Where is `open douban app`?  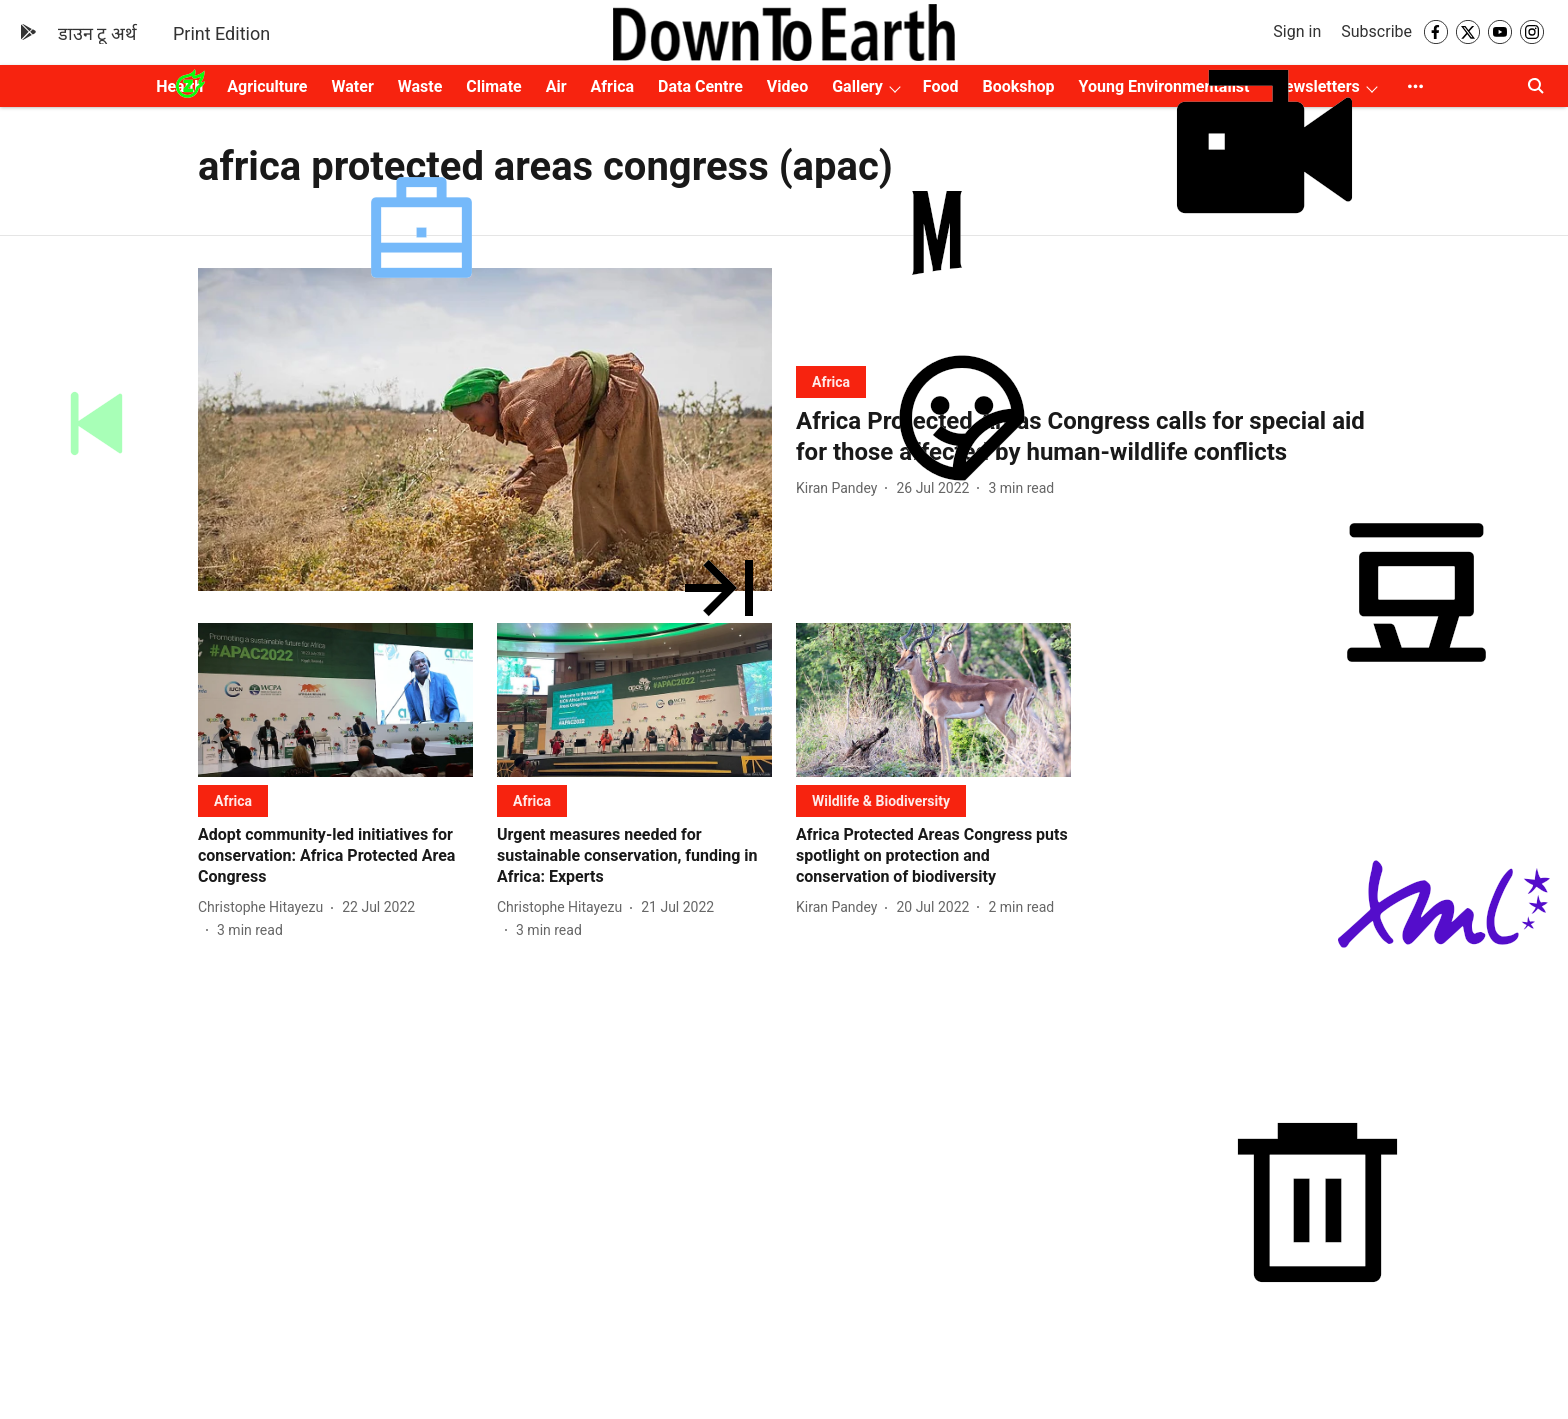 open douban app is located at coordinates (1416, 592).